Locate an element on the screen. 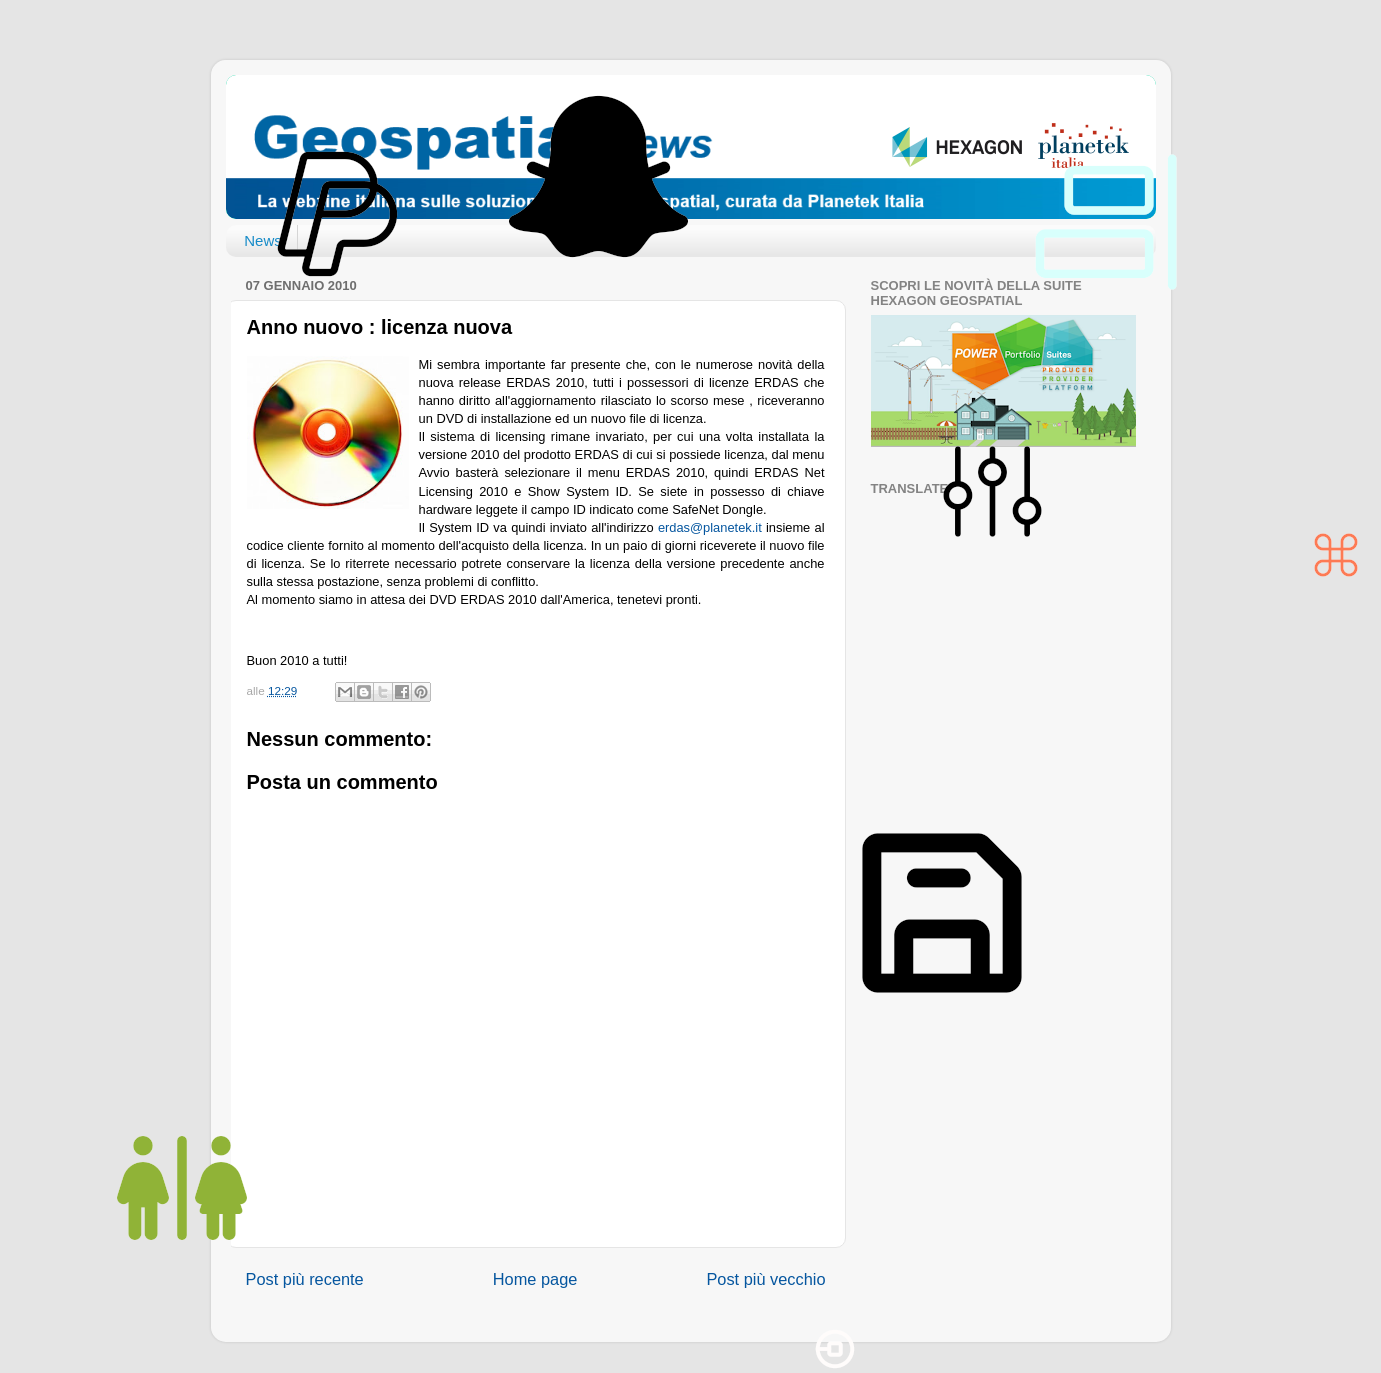 The height and width of the screenshot is (1373, 1381). align text or content to the right is located at coordinates (1109, 222).